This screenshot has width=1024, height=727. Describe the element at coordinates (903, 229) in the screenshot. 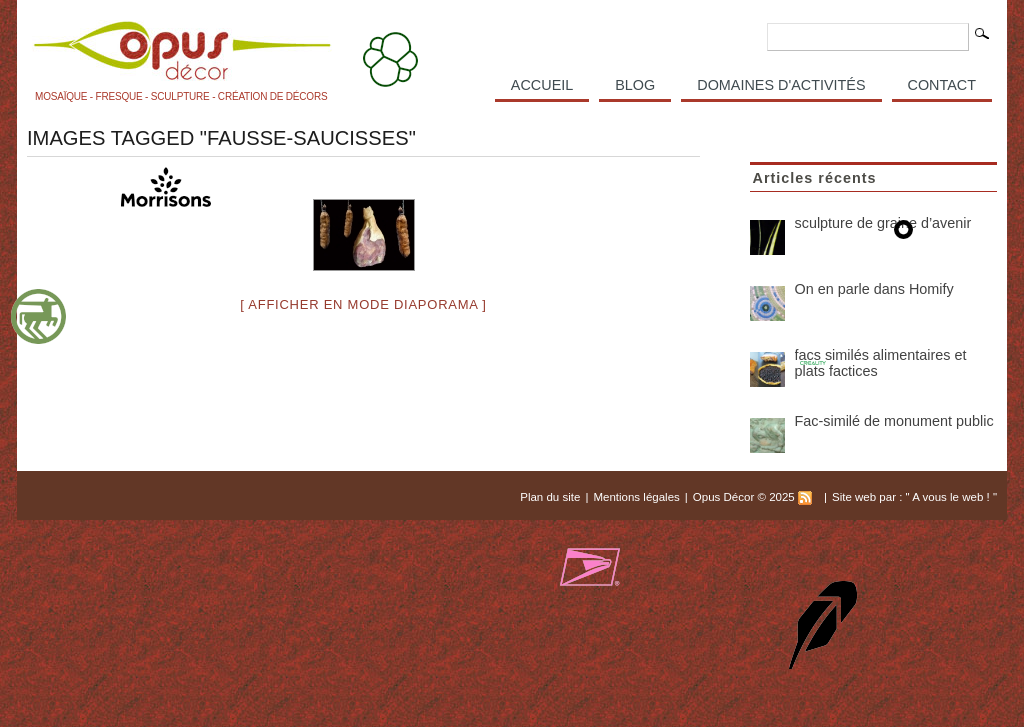

I see `access Okta identity management` at that location.